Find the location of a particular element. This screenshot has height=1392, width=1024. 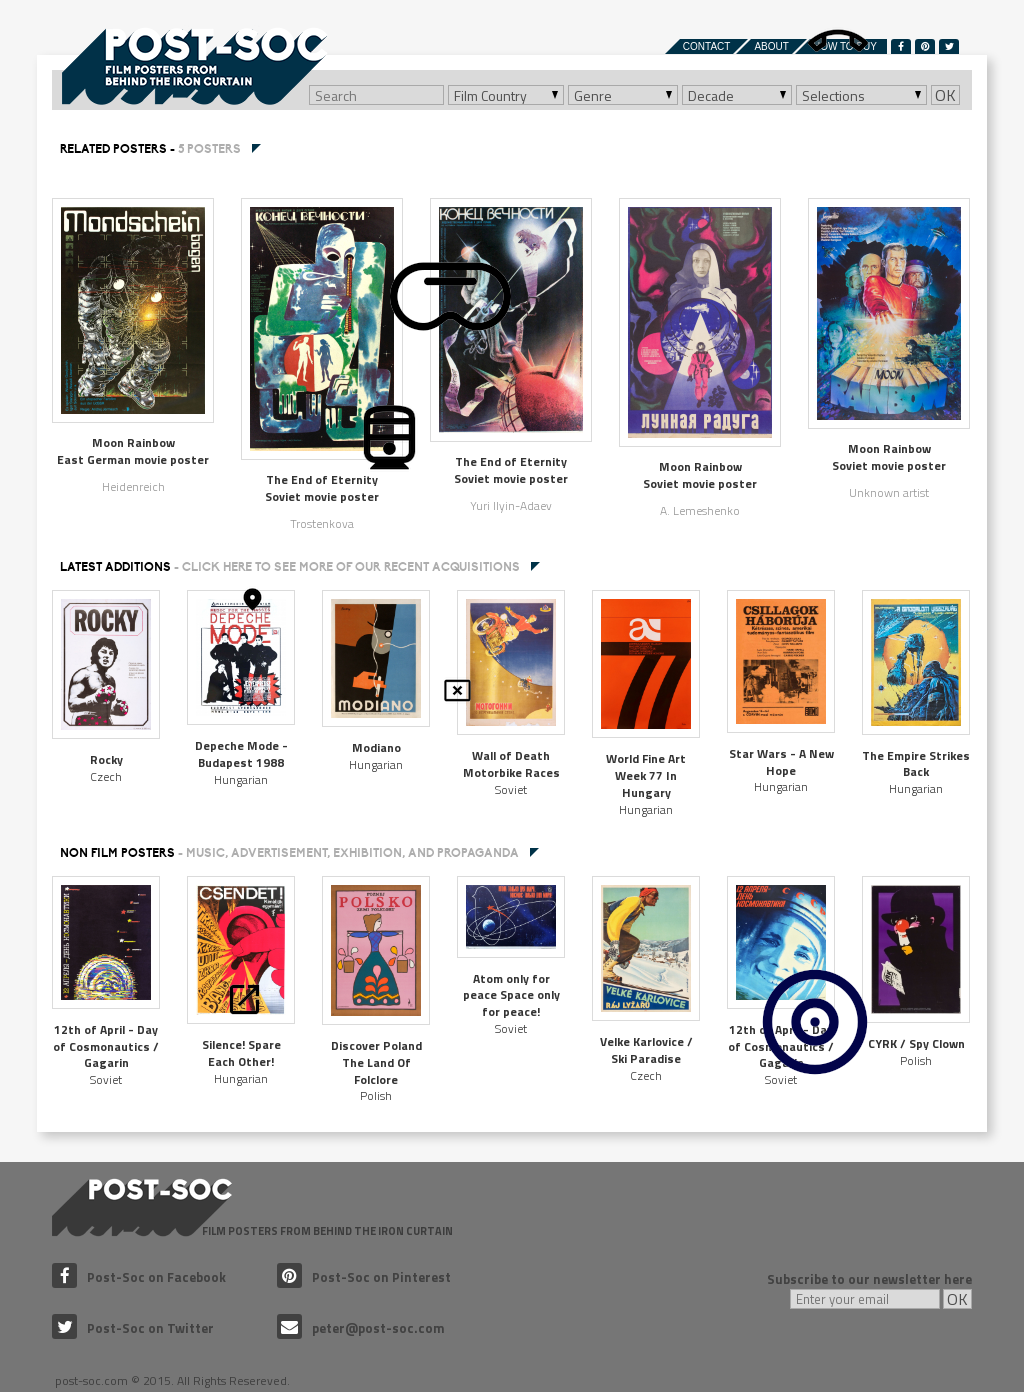

cancel or exit presentation mode is located at coordinates (457, 690).